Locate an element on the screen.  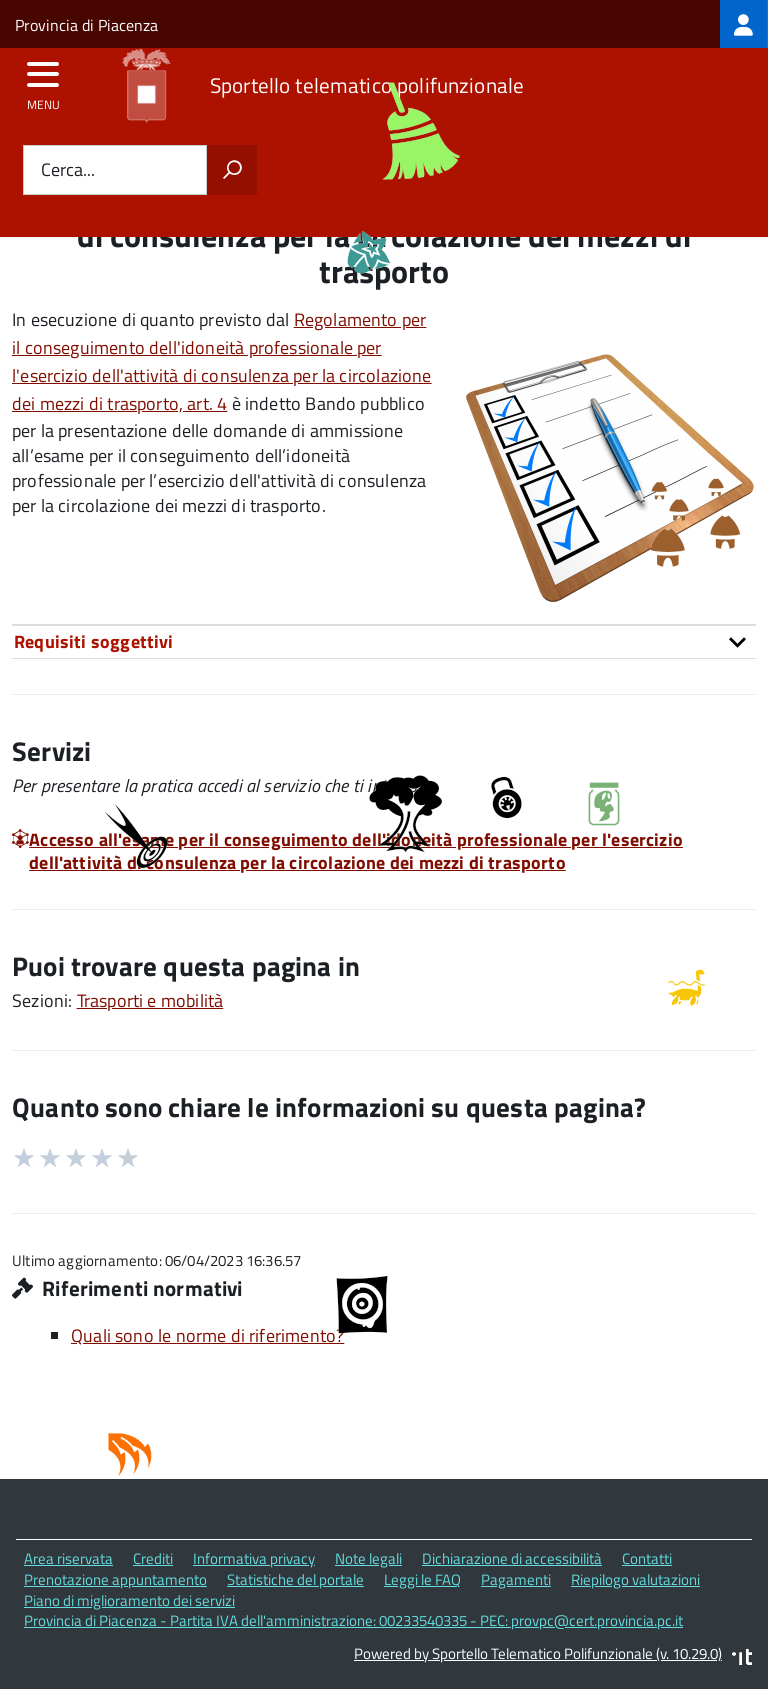
indicates accurate shot or precision achieved is located at coordinates (135, 836).